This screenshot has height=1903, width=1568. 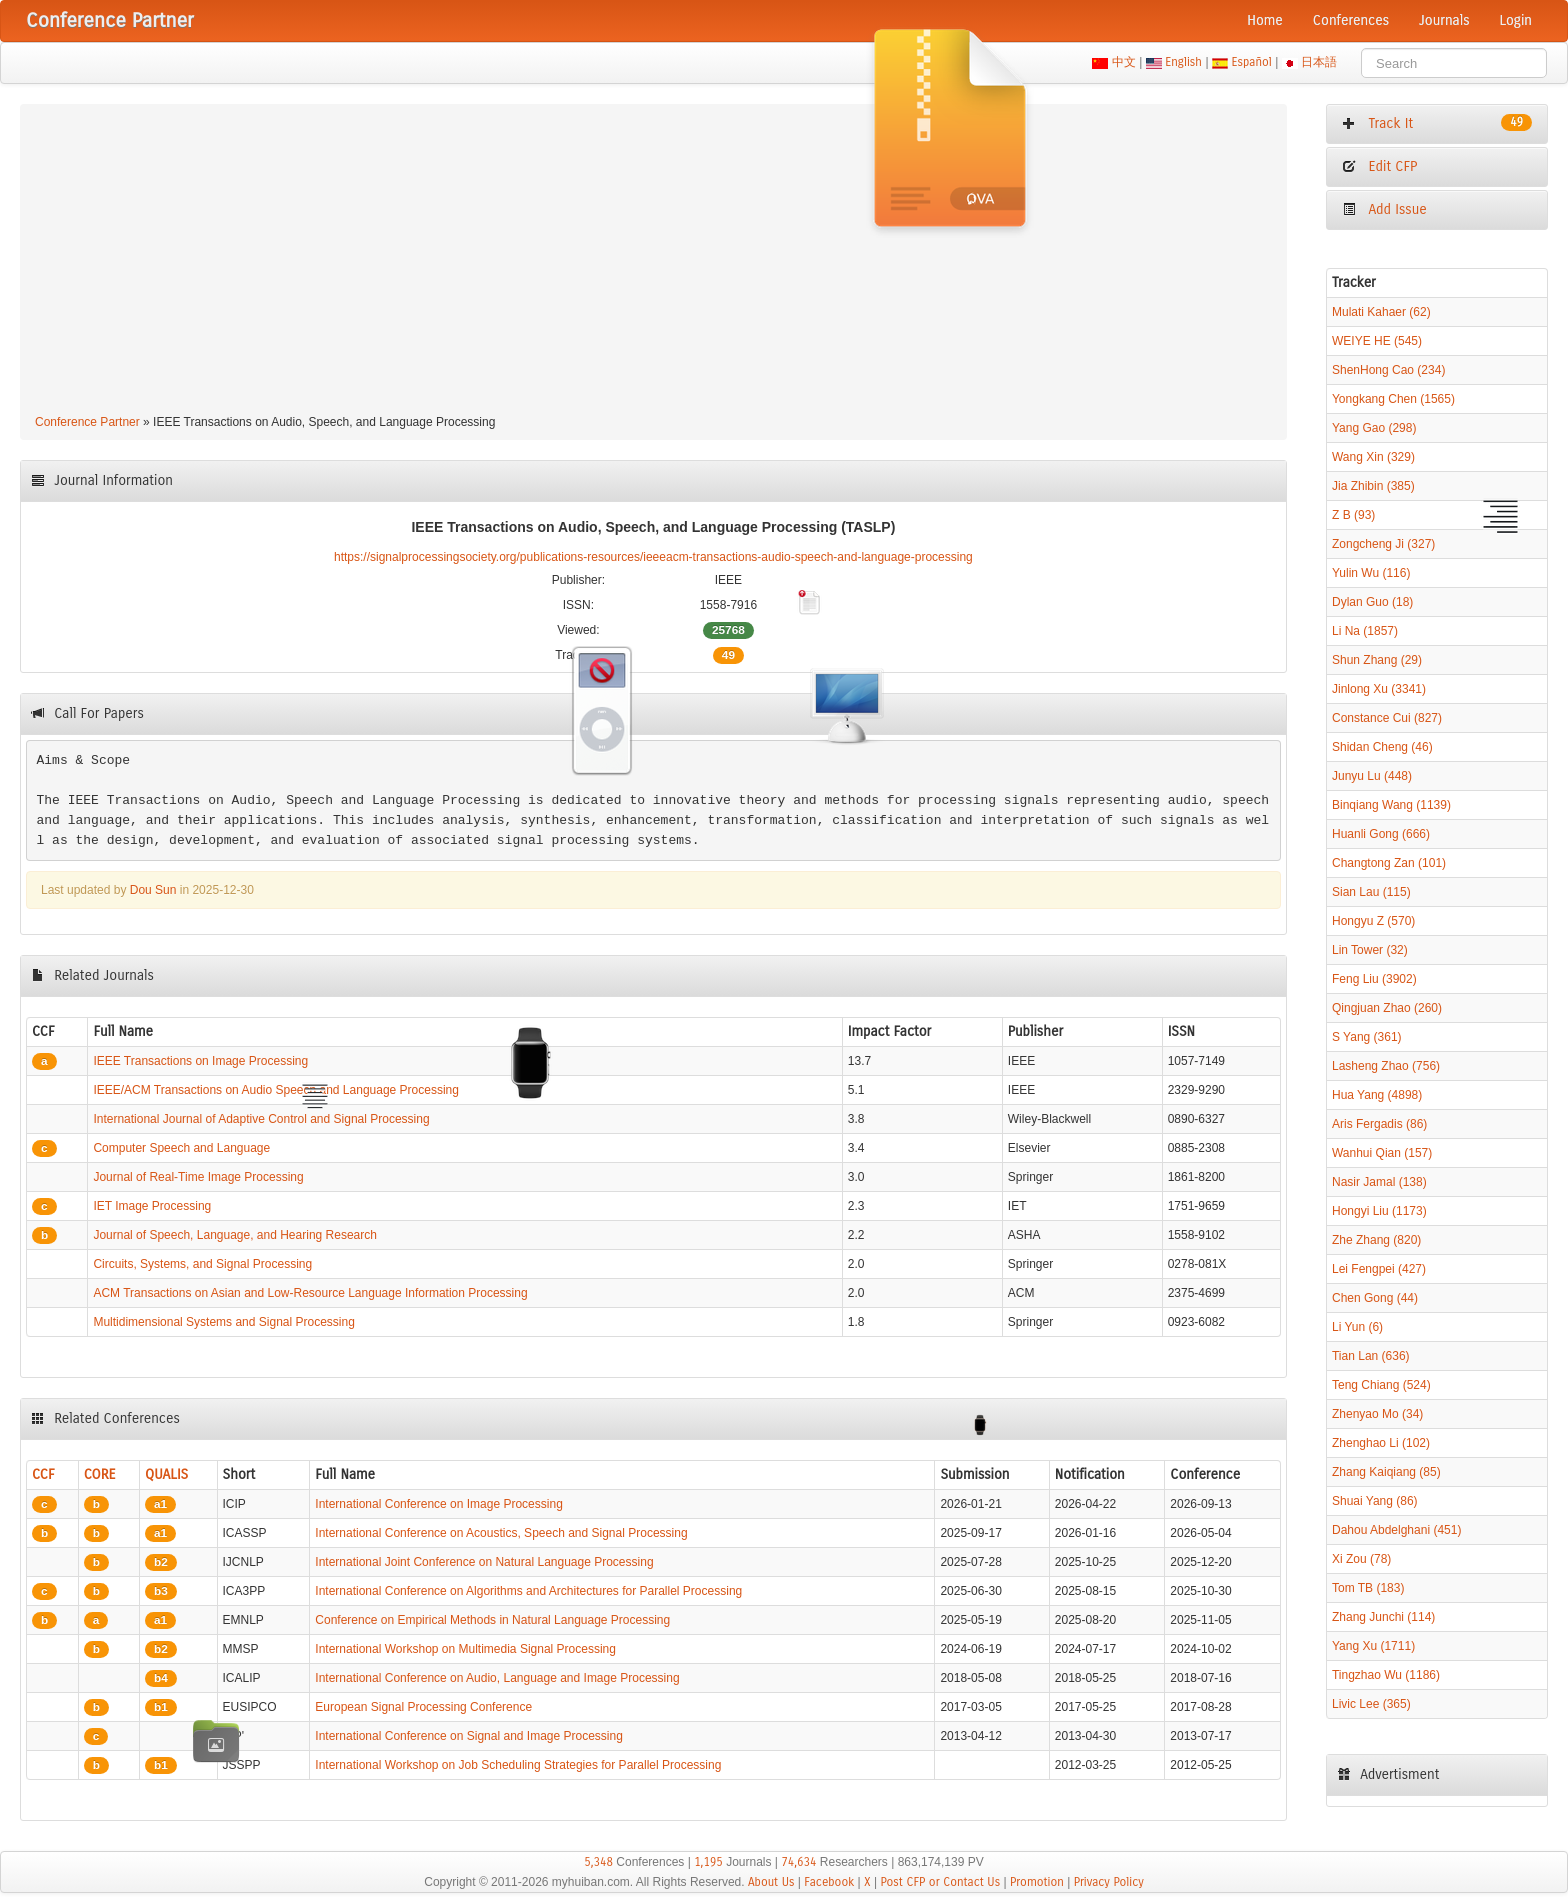 I want to click on represents an imac g4 device in system settings, so click(x=847, y=704).